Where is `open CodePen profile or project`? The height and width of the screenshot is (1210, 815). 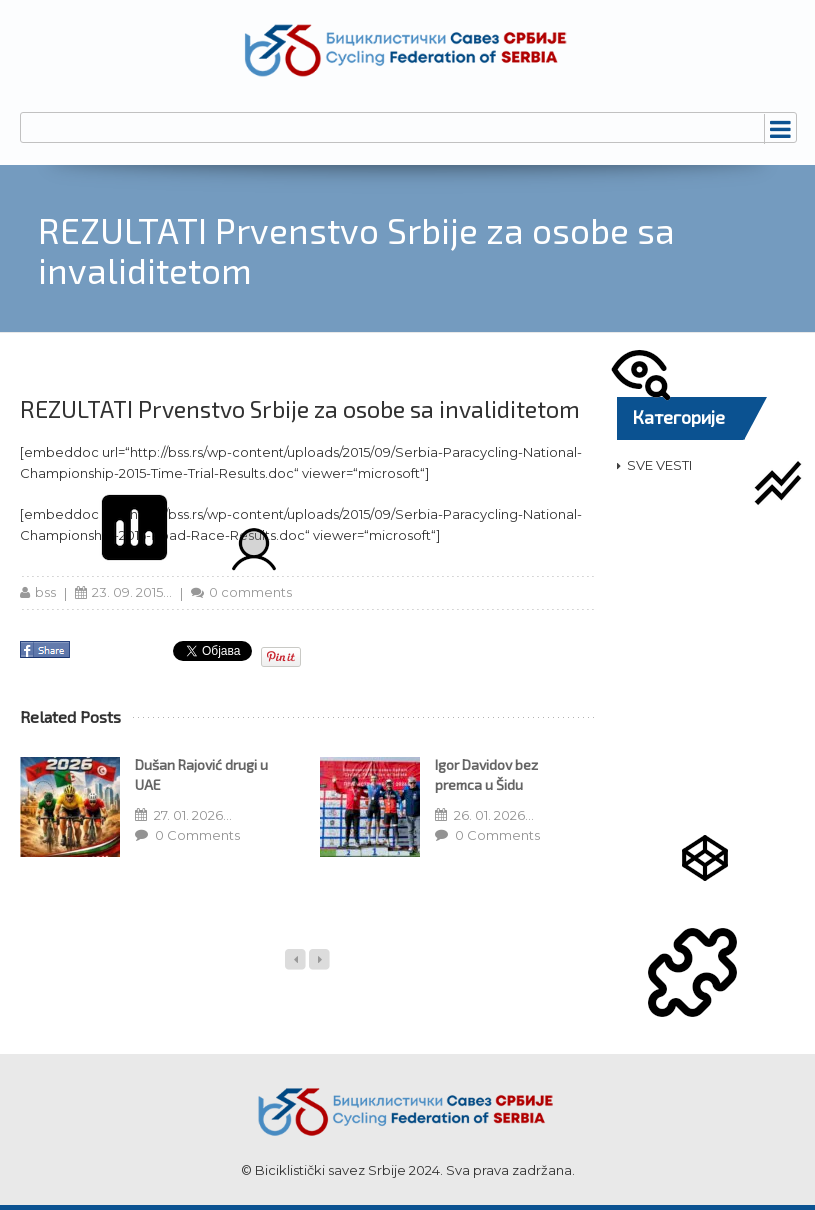
open CodePen profile or project is located at coordinates (705, 858).